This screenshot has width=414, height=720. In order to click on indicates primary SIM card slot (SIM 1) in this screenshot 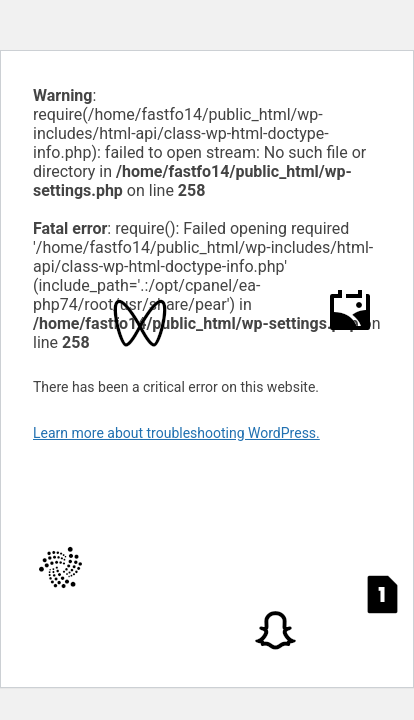, I will do `click(382, 594)`.